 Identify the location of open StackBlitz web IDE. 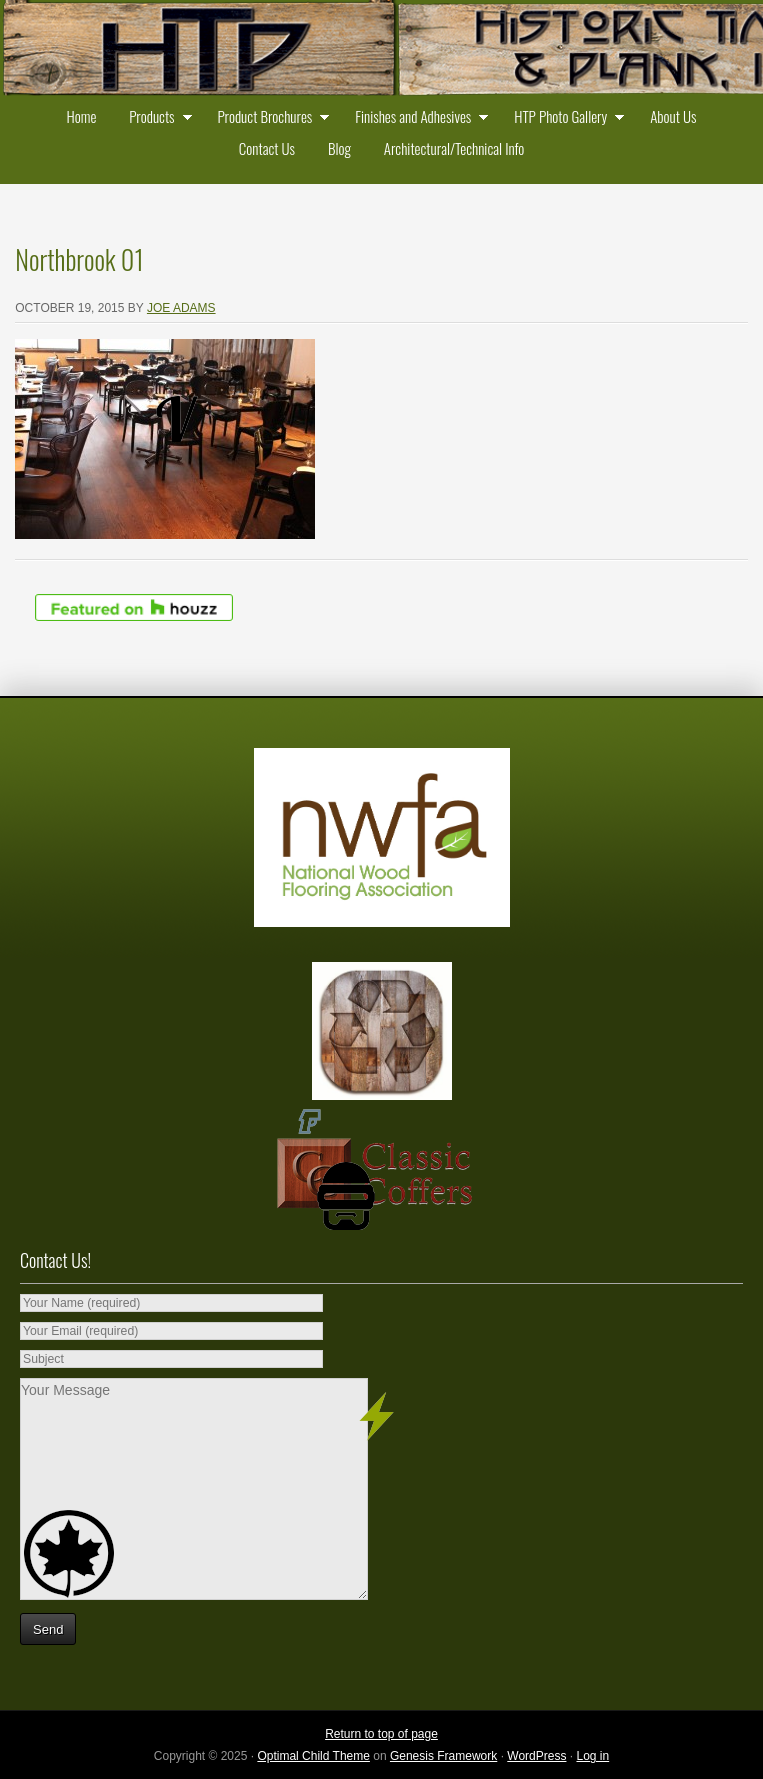
(376, 1416).